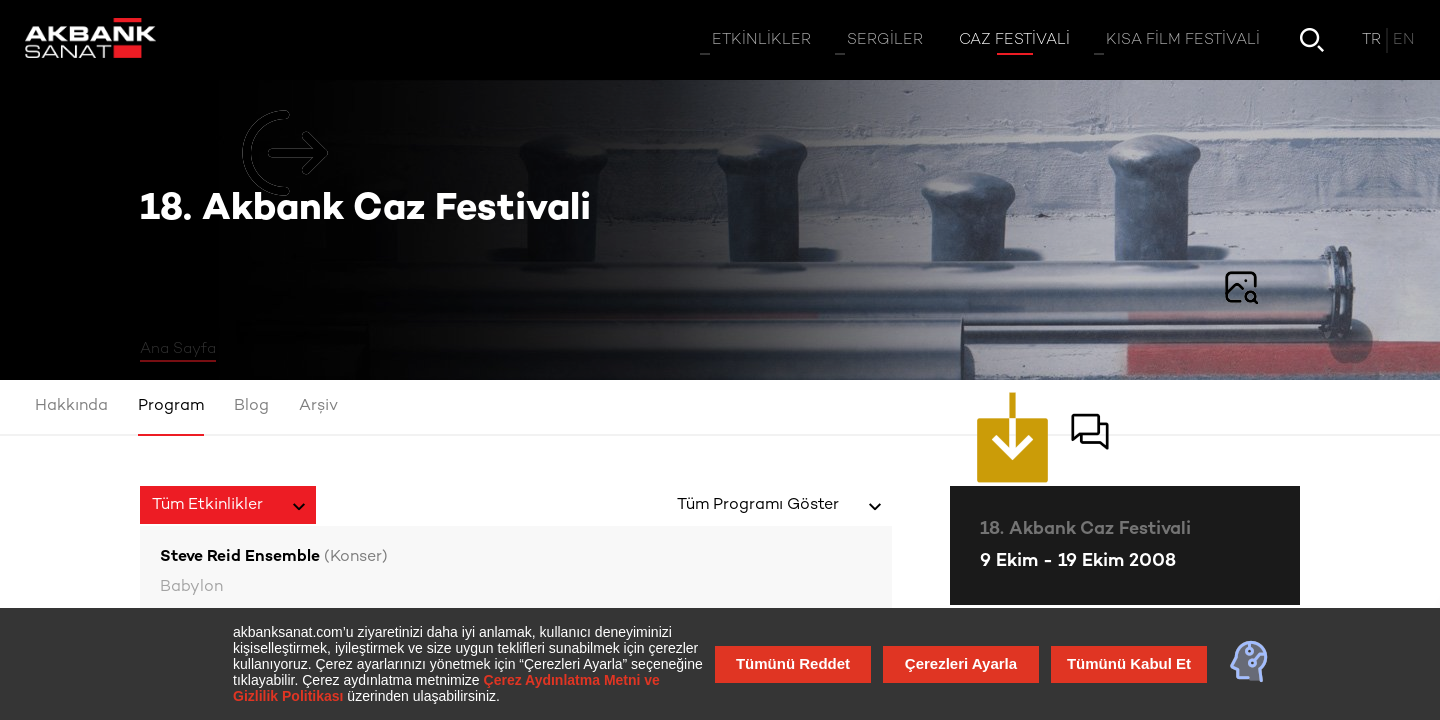 This screenshot has height=720, width=1440. I want to click on exit or log out of current session, so click(285, 153).